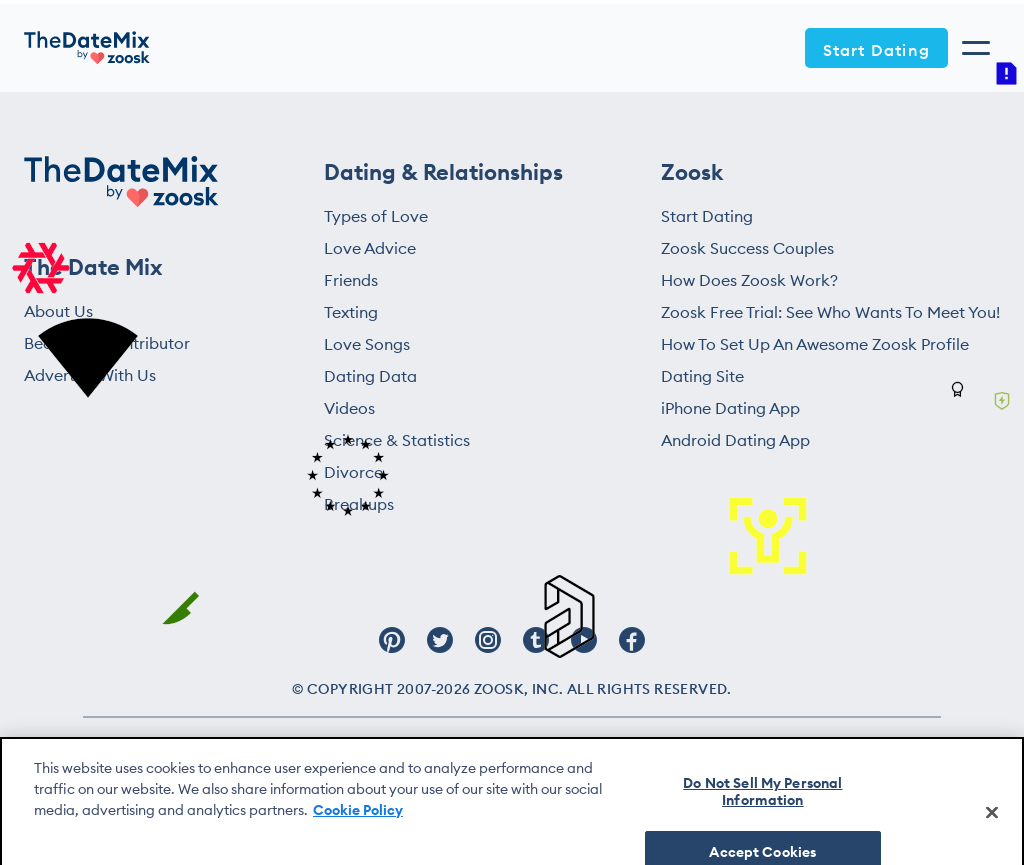  I want to click on indicates EU-related content or services, so click(348, 475).